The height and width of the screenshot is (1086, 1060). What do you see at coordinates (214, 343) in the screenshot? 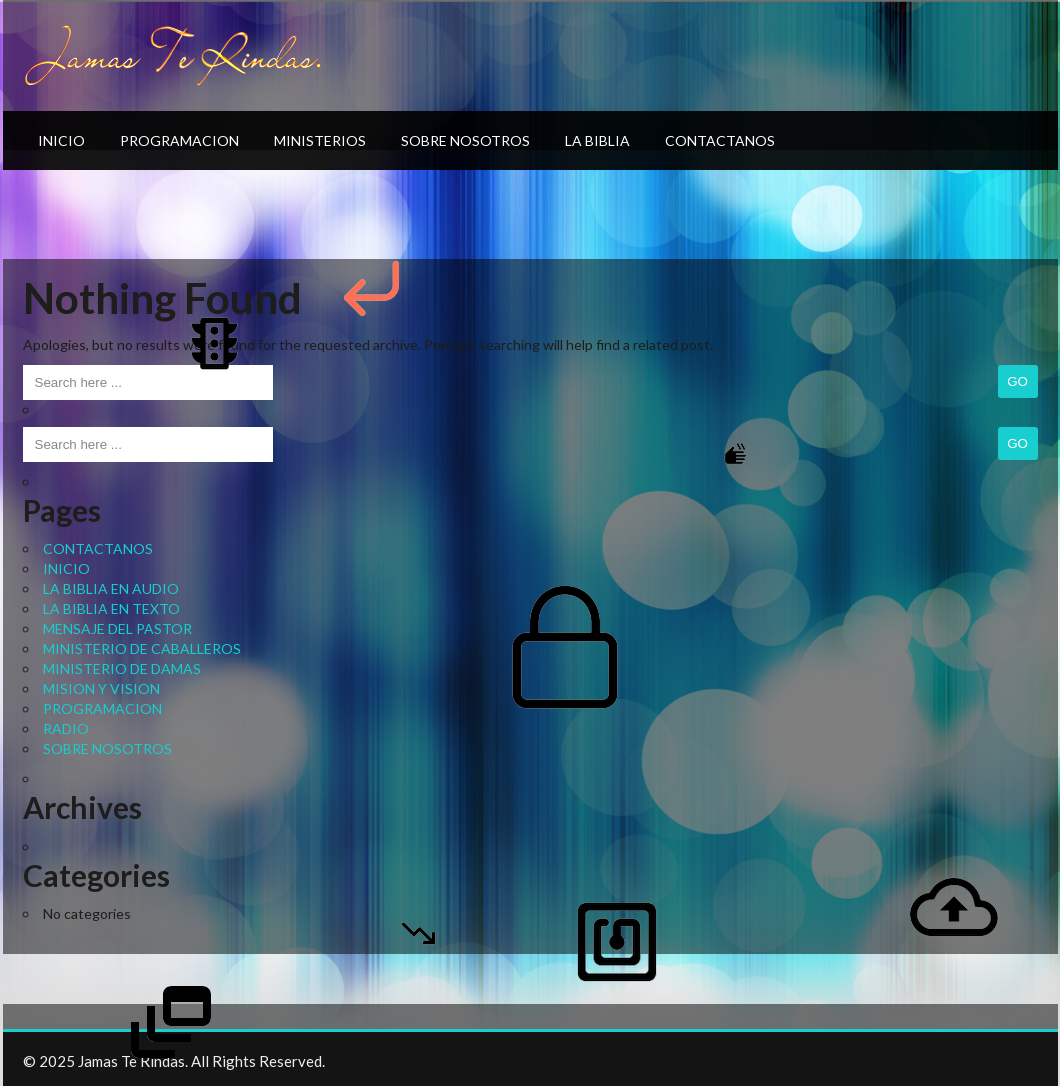
I see `view traffic conditions` at bounding box center [214, 343].